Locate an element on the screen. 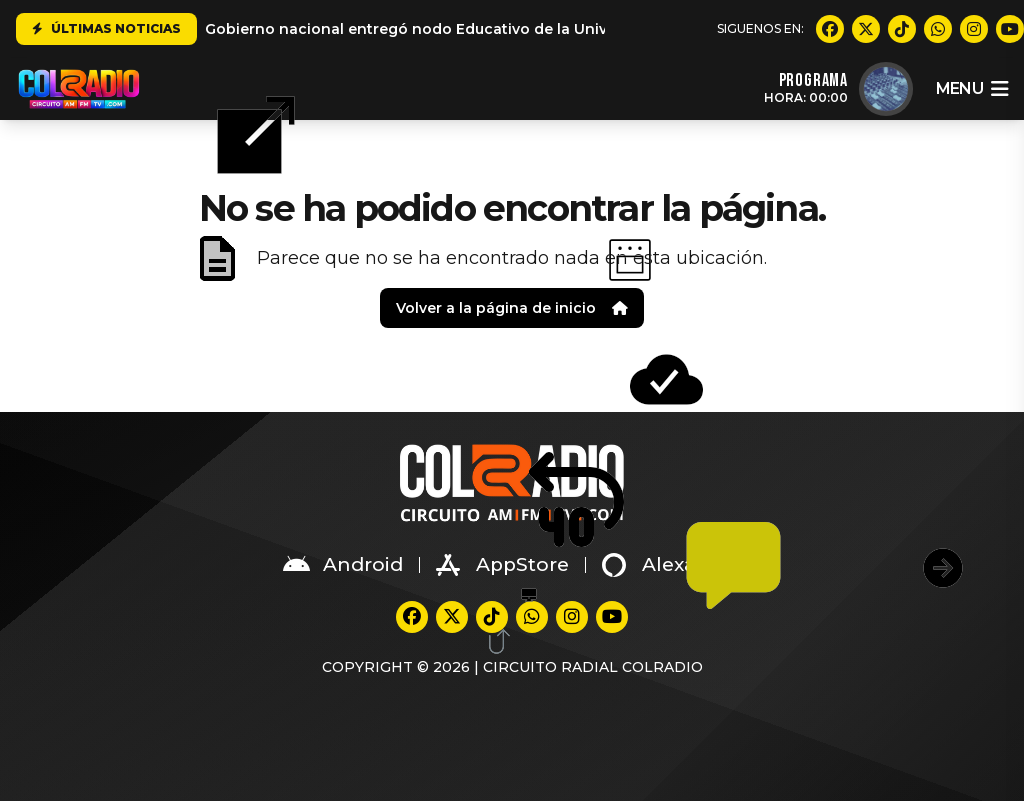 The width and height of the screenshot is (1024, 801). rewind media 40 seconds is located at coordinates (574, 502).